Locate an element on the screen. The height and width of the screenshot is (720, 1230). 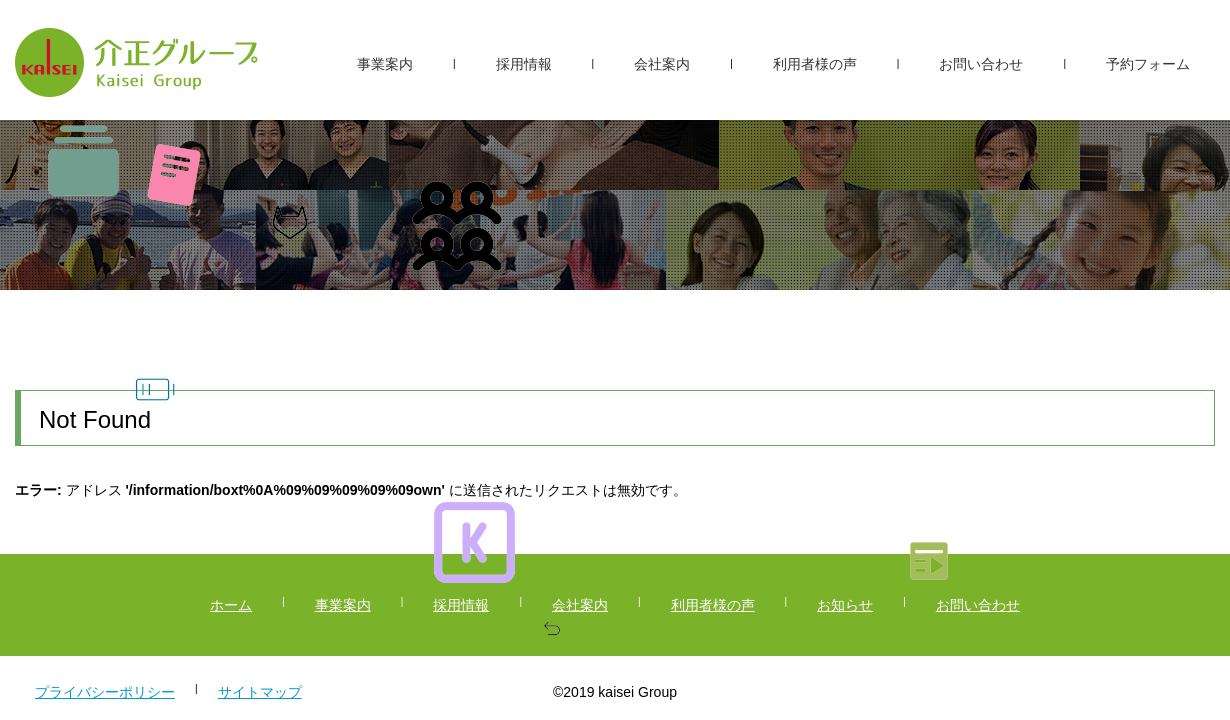
keyboard shortcut indicator for the letter K is located at coordinates (474, 542).